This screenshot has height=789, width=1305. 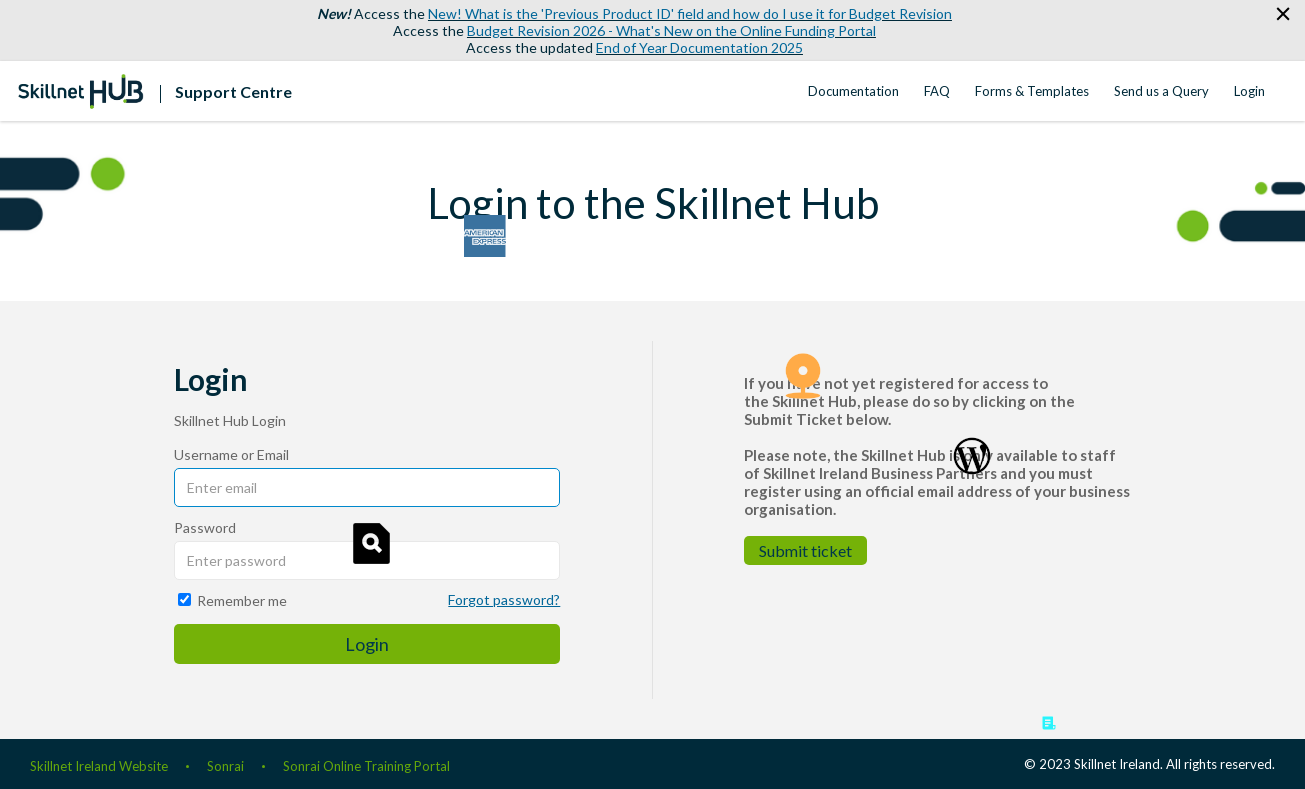 I want to click on search within a document or file, so click(x=371, y=543).